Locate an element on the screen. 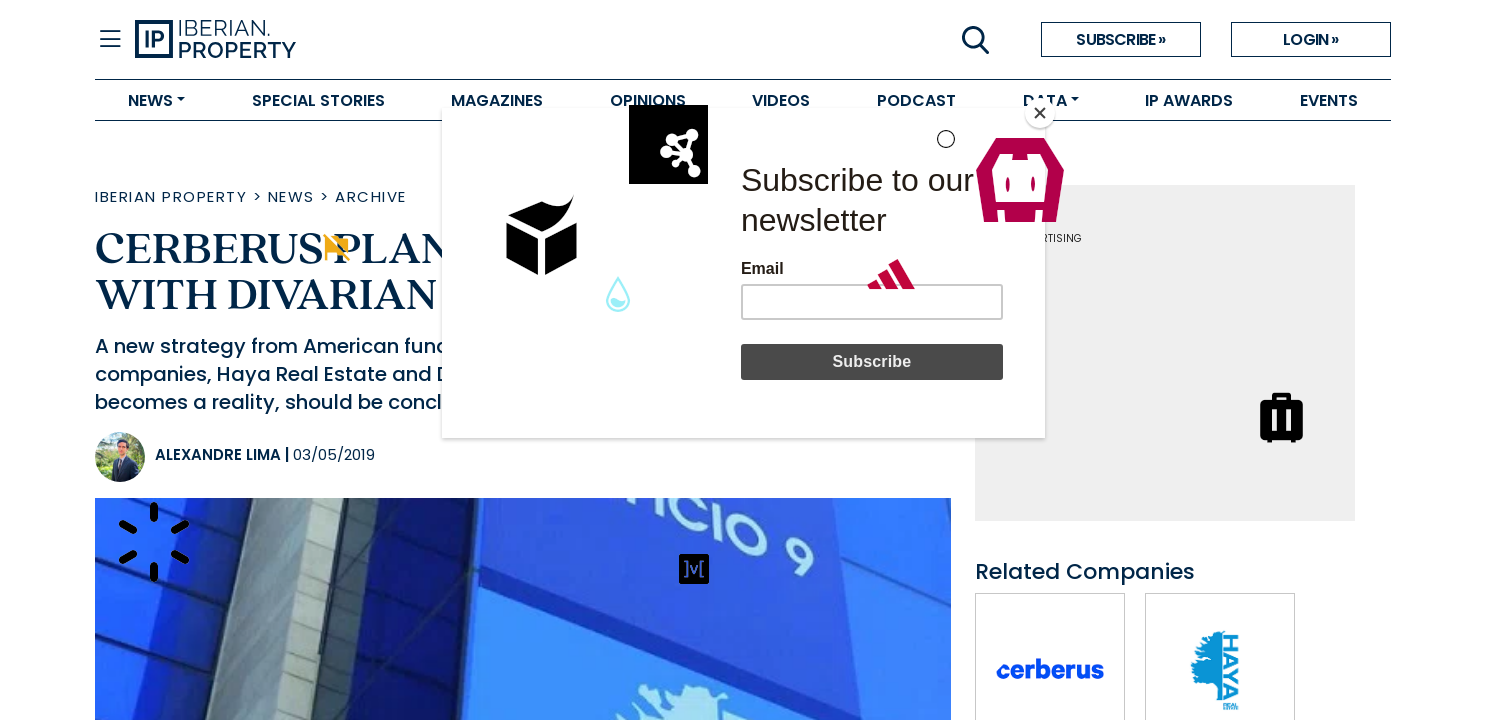 This screenshot has width=1486, height=720. cytoscape.js library logo is located at coordinates (668, 144).